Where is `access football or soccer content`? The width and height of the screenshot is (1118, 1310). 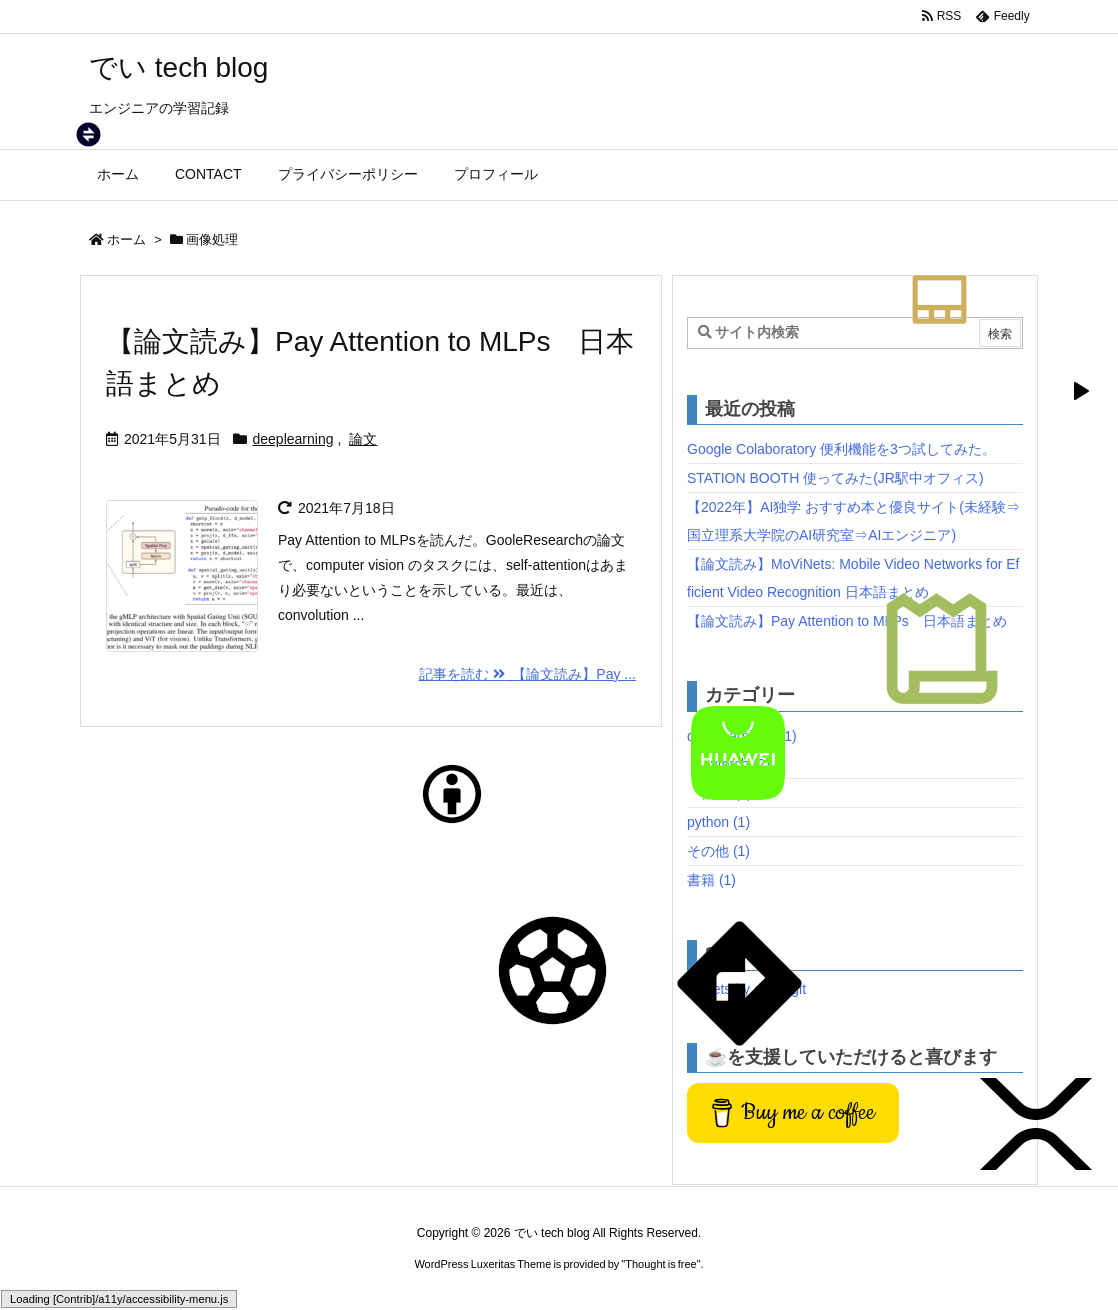
access football or soccer content is located at coordinates (552, 970).